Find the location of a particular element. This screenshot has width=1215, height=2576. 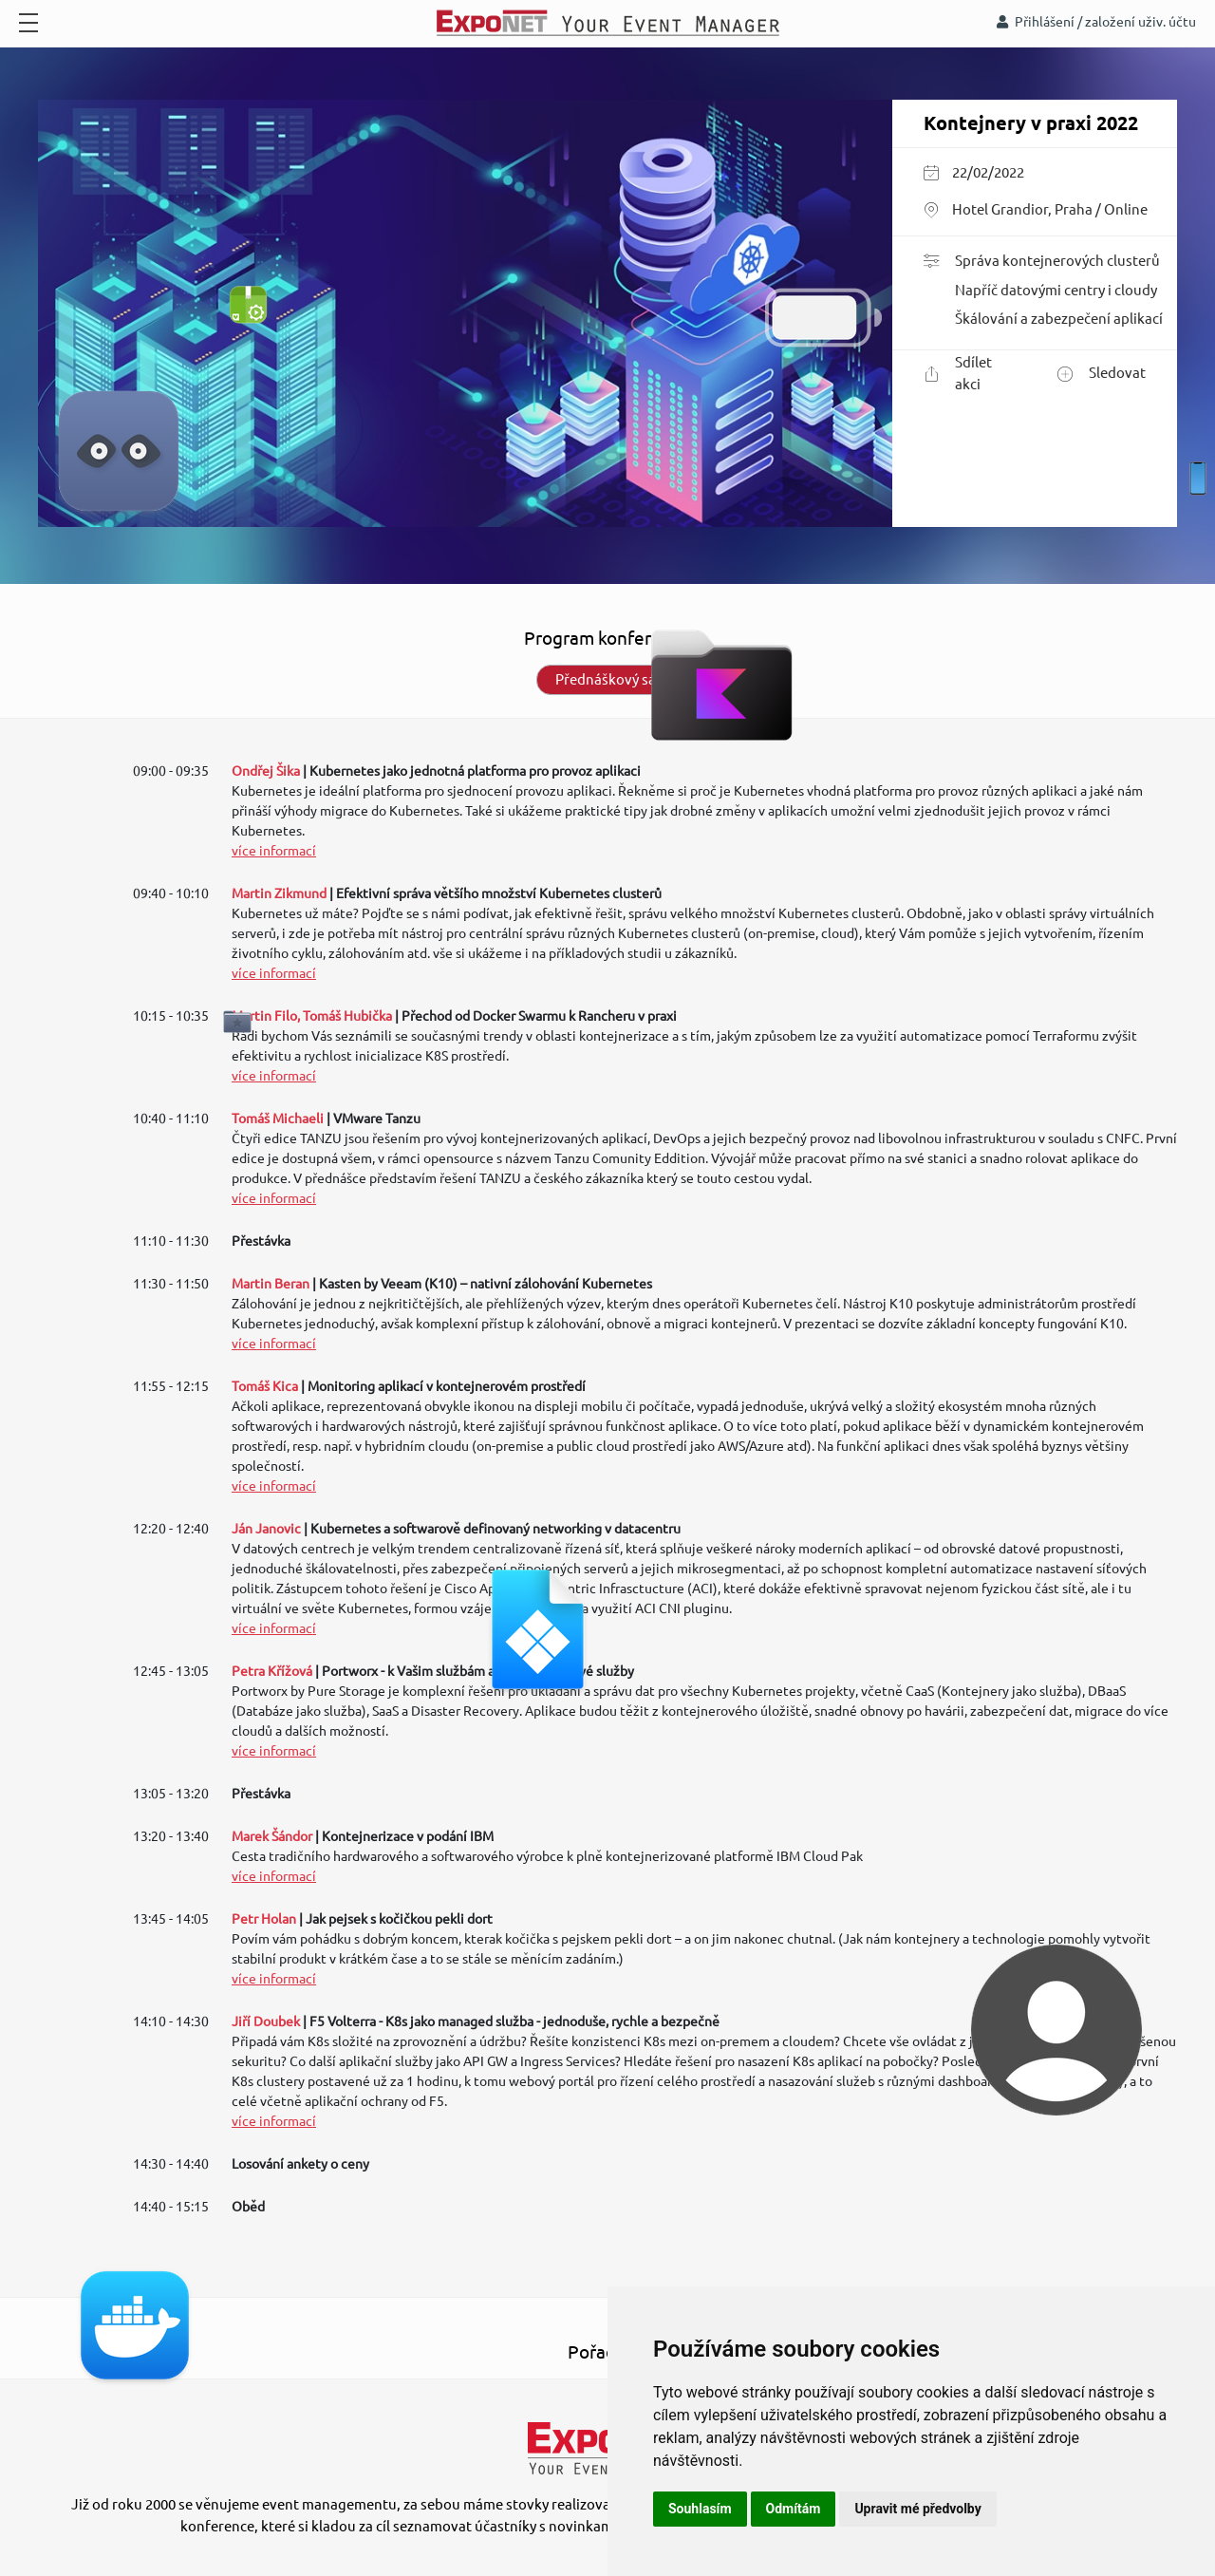

open bookmarked or favorite files is located at coordinates (237, 1022).